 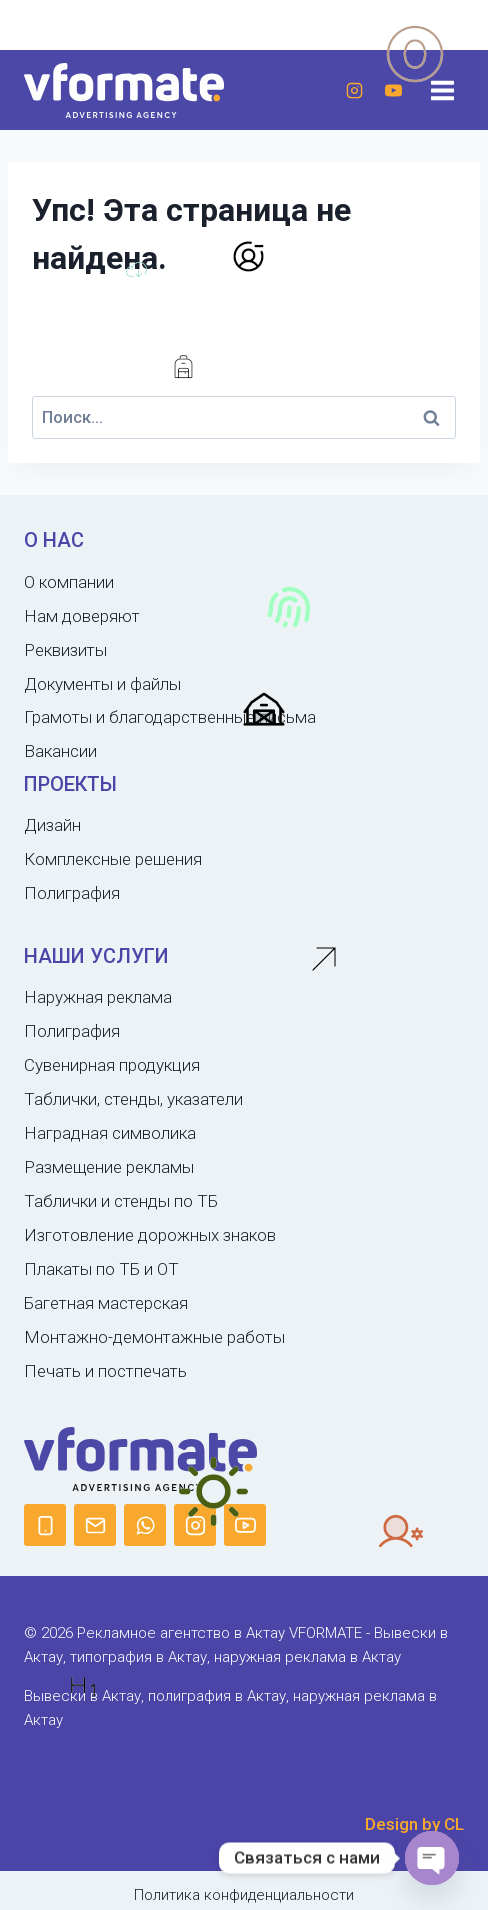 I want to click on remove a user from your contacts, so click(x=248, y=256).